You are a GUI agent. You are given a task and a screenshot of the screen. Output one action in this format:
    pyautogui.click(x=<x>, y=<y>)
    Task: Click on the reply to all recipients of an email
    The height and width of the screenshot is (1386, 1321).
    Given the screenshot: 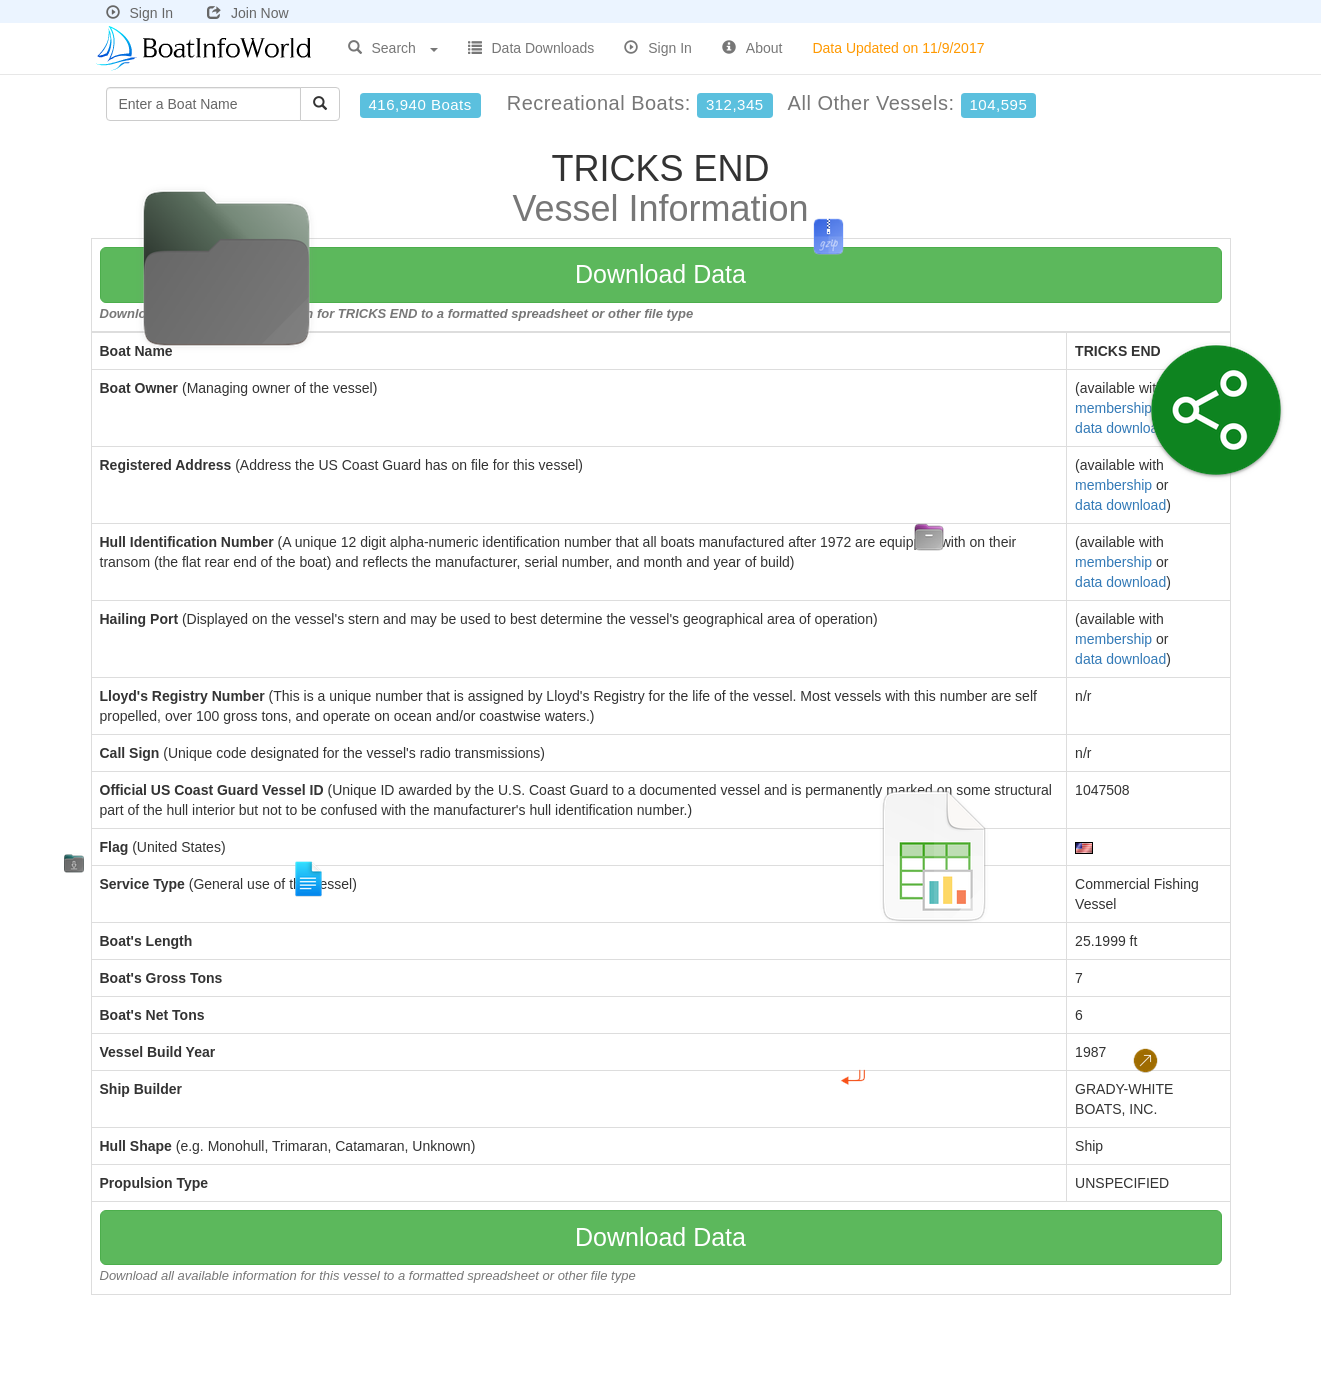 What is the action you would take?
    pyautogui.click(x=852, y=1075)
    